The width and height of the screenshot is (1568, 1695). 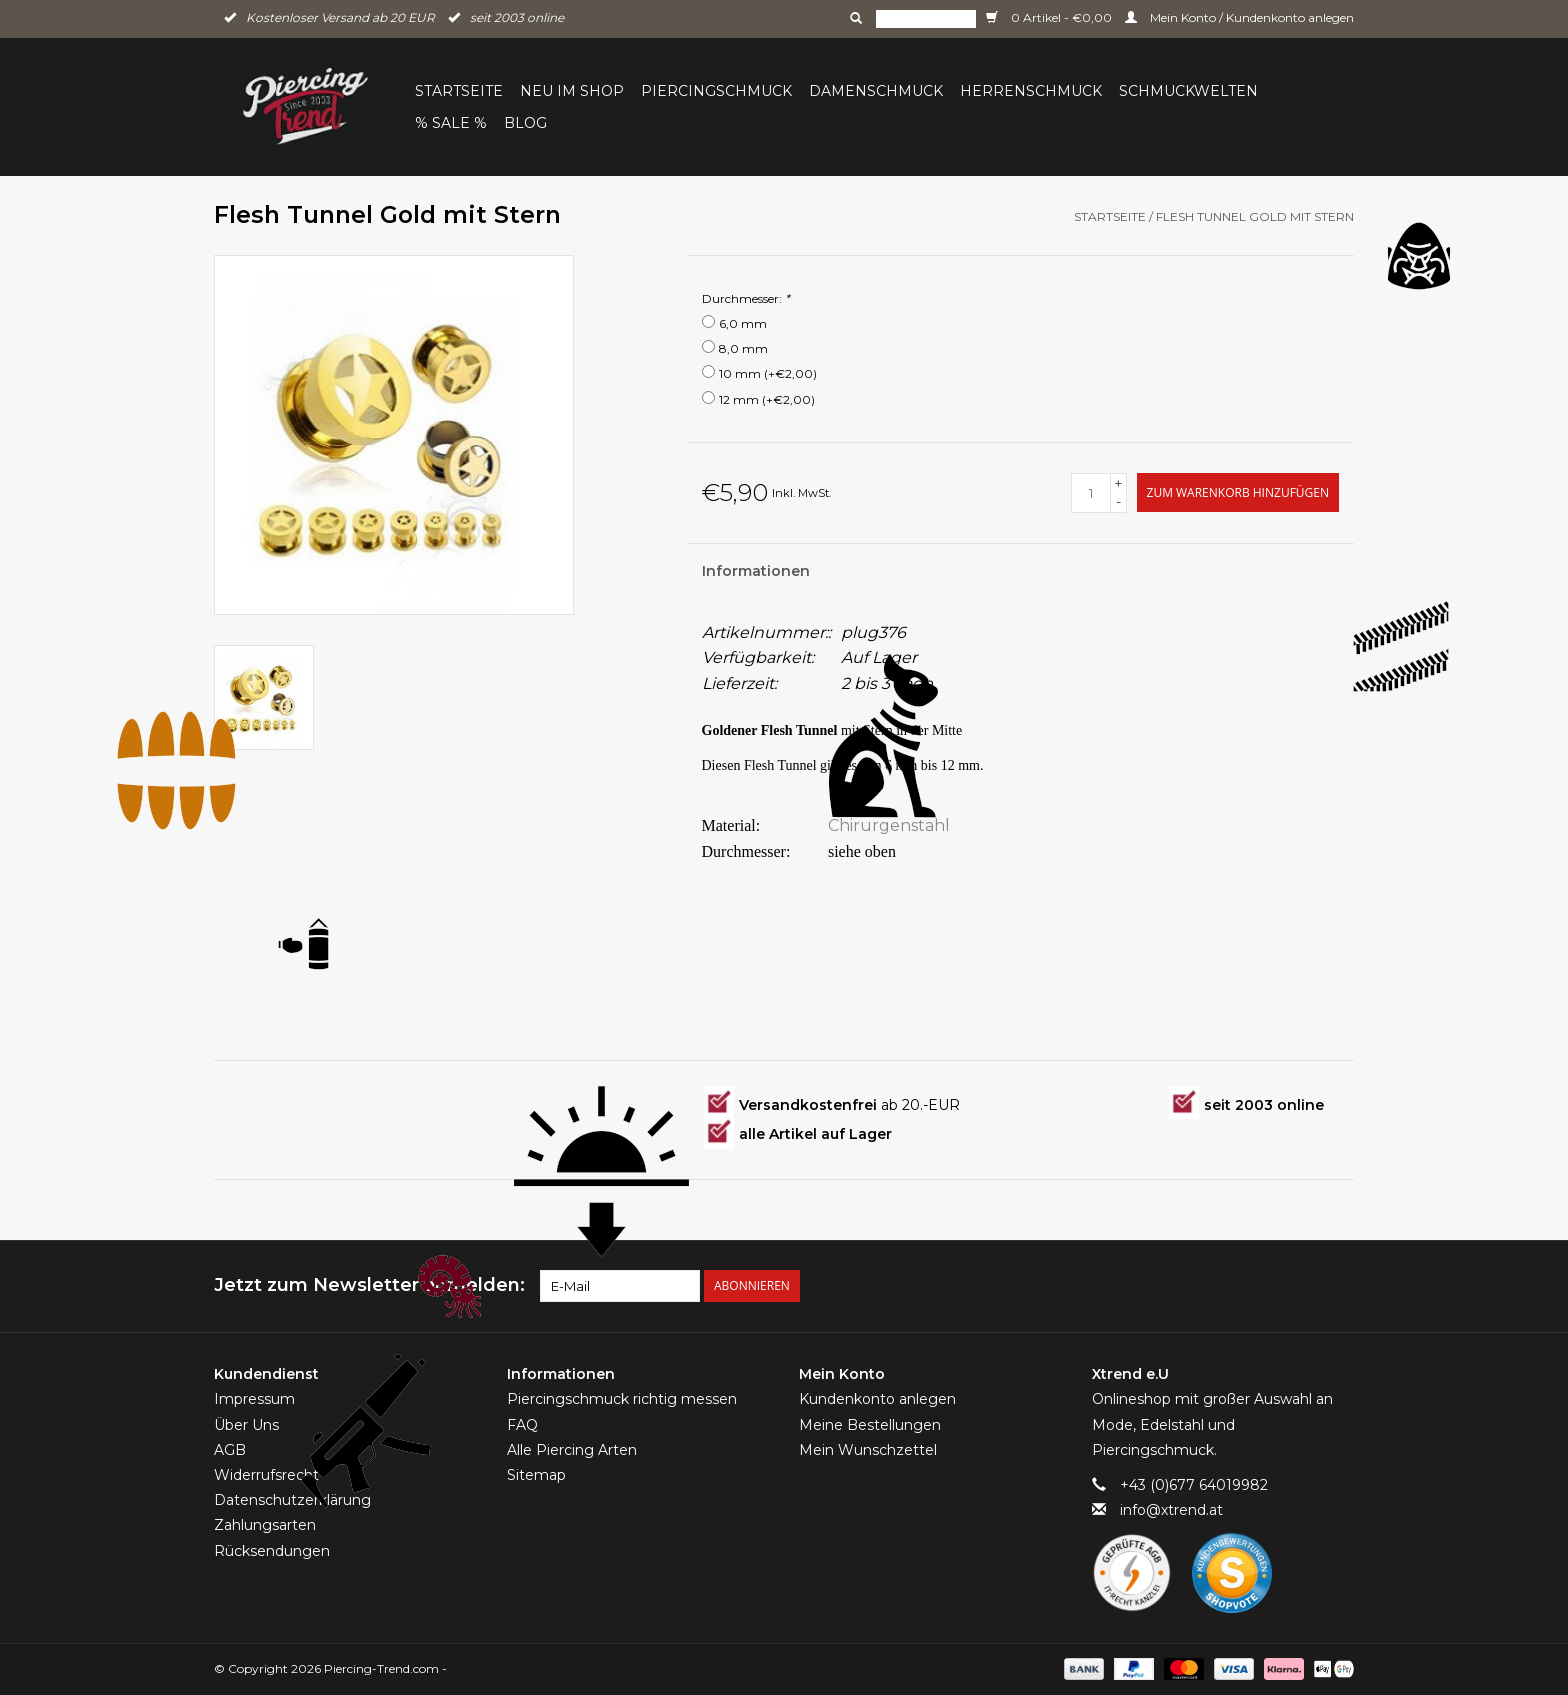 I want to click on indicates sunset or evening time period, so click(x=601, y=1172).